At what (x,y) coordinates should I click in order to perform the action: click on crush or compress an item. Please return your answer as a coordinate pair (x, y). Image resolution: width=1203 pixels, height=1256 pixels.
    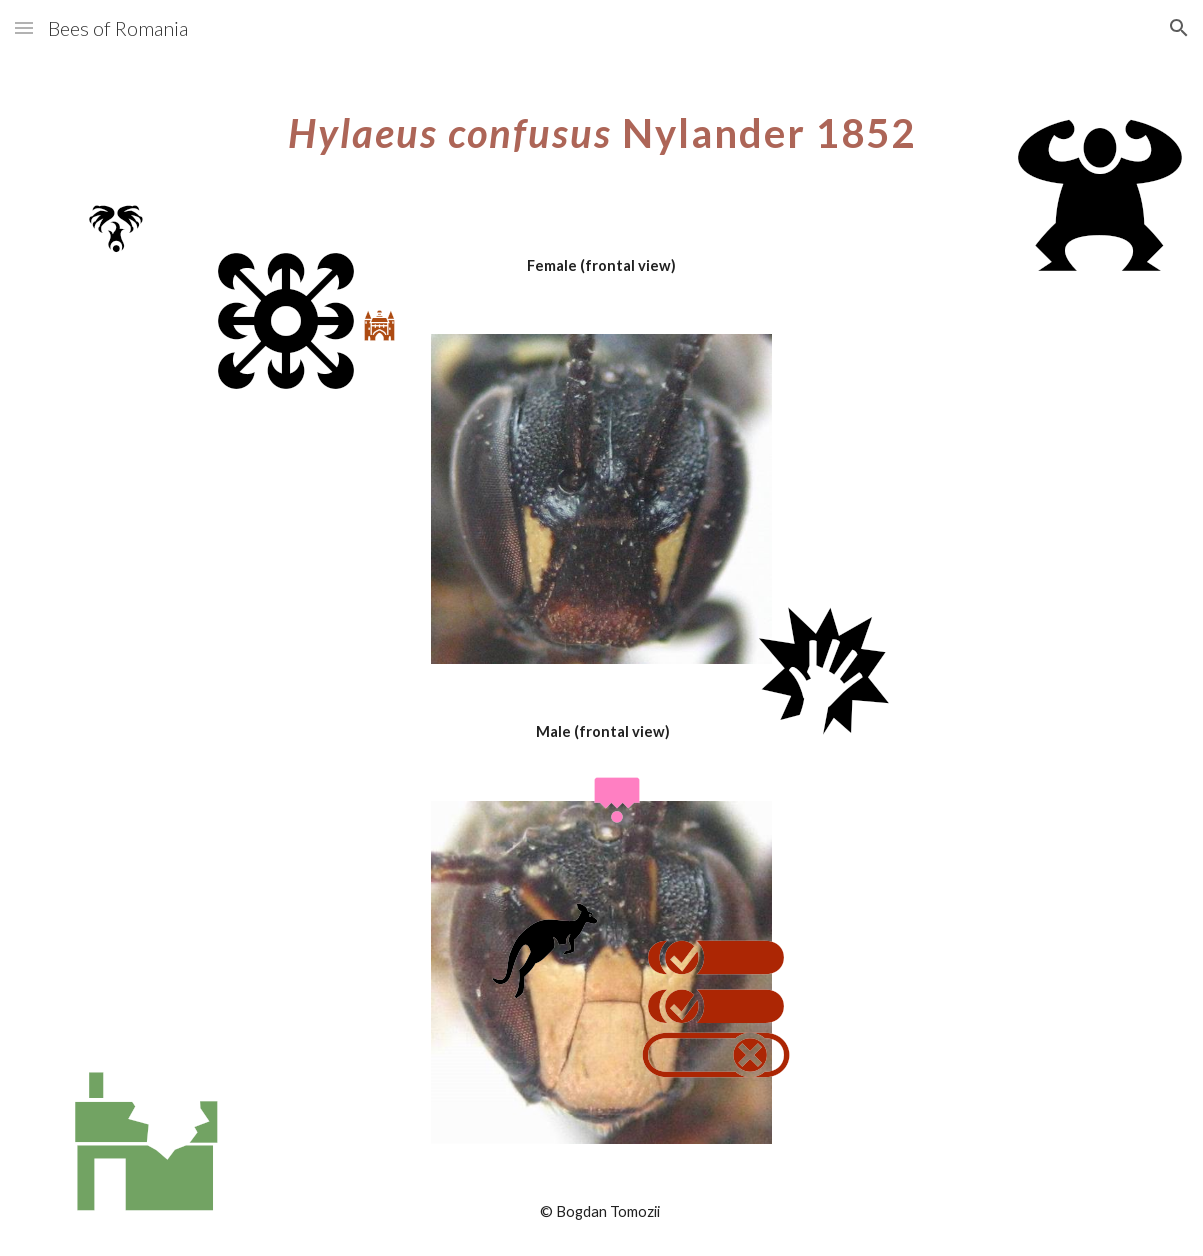
    Looking at the image, I should click on (617, 800).